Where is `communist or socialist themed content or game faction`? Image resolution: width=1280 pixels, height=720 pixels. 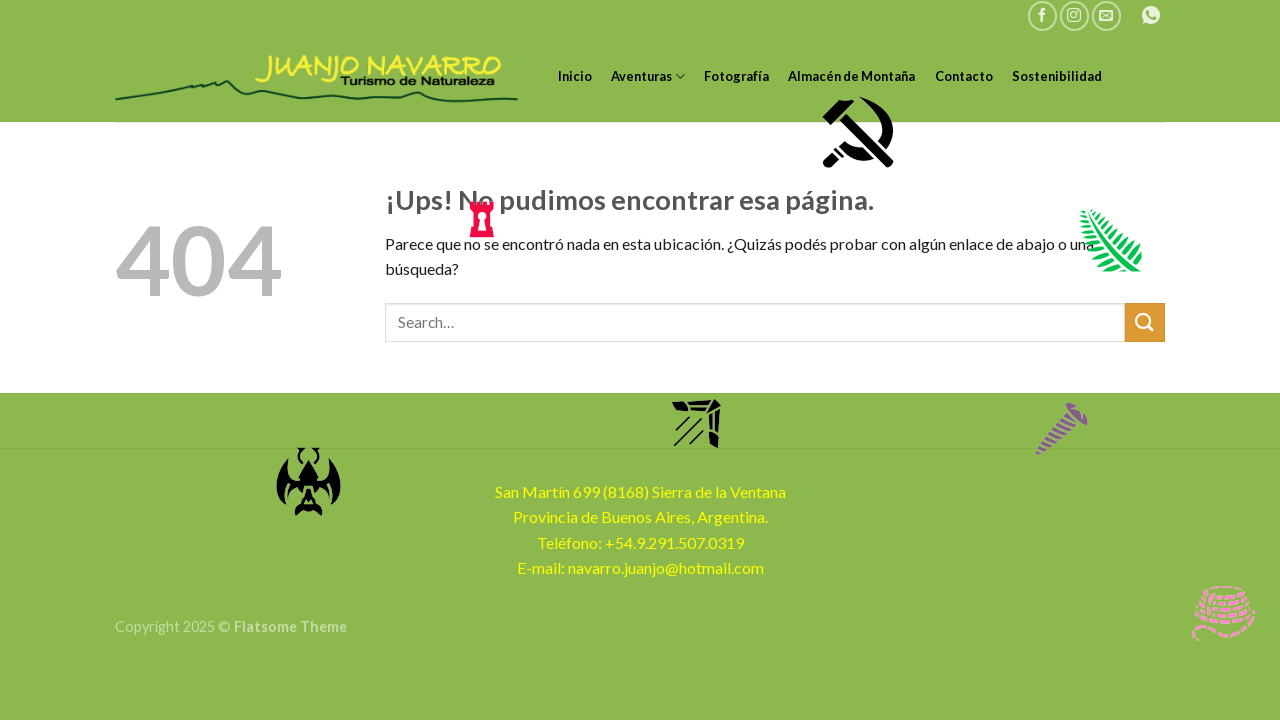
communist or socialist themed content or game faction is located at coordinates (858, 132).